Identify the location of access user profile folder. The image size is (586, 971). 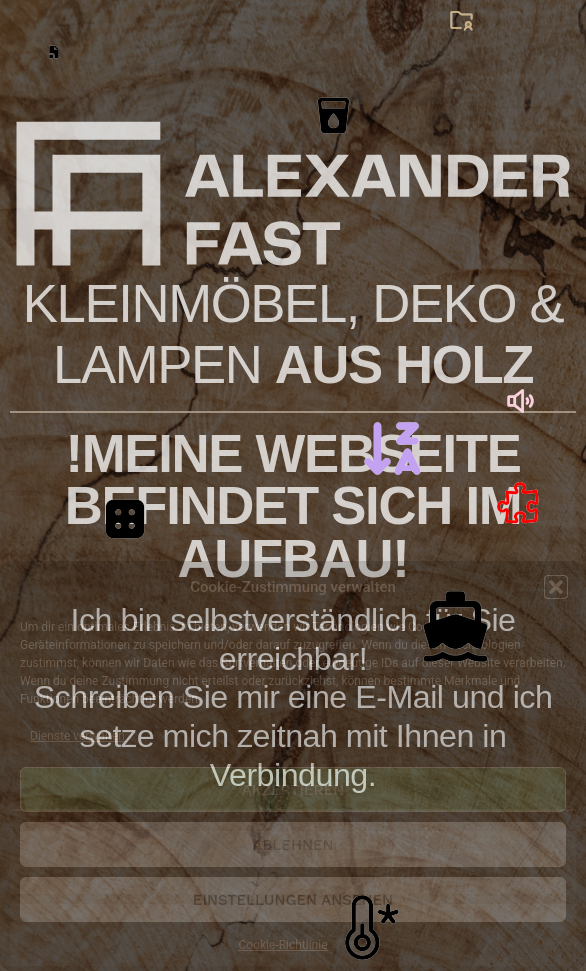
(461, 19).